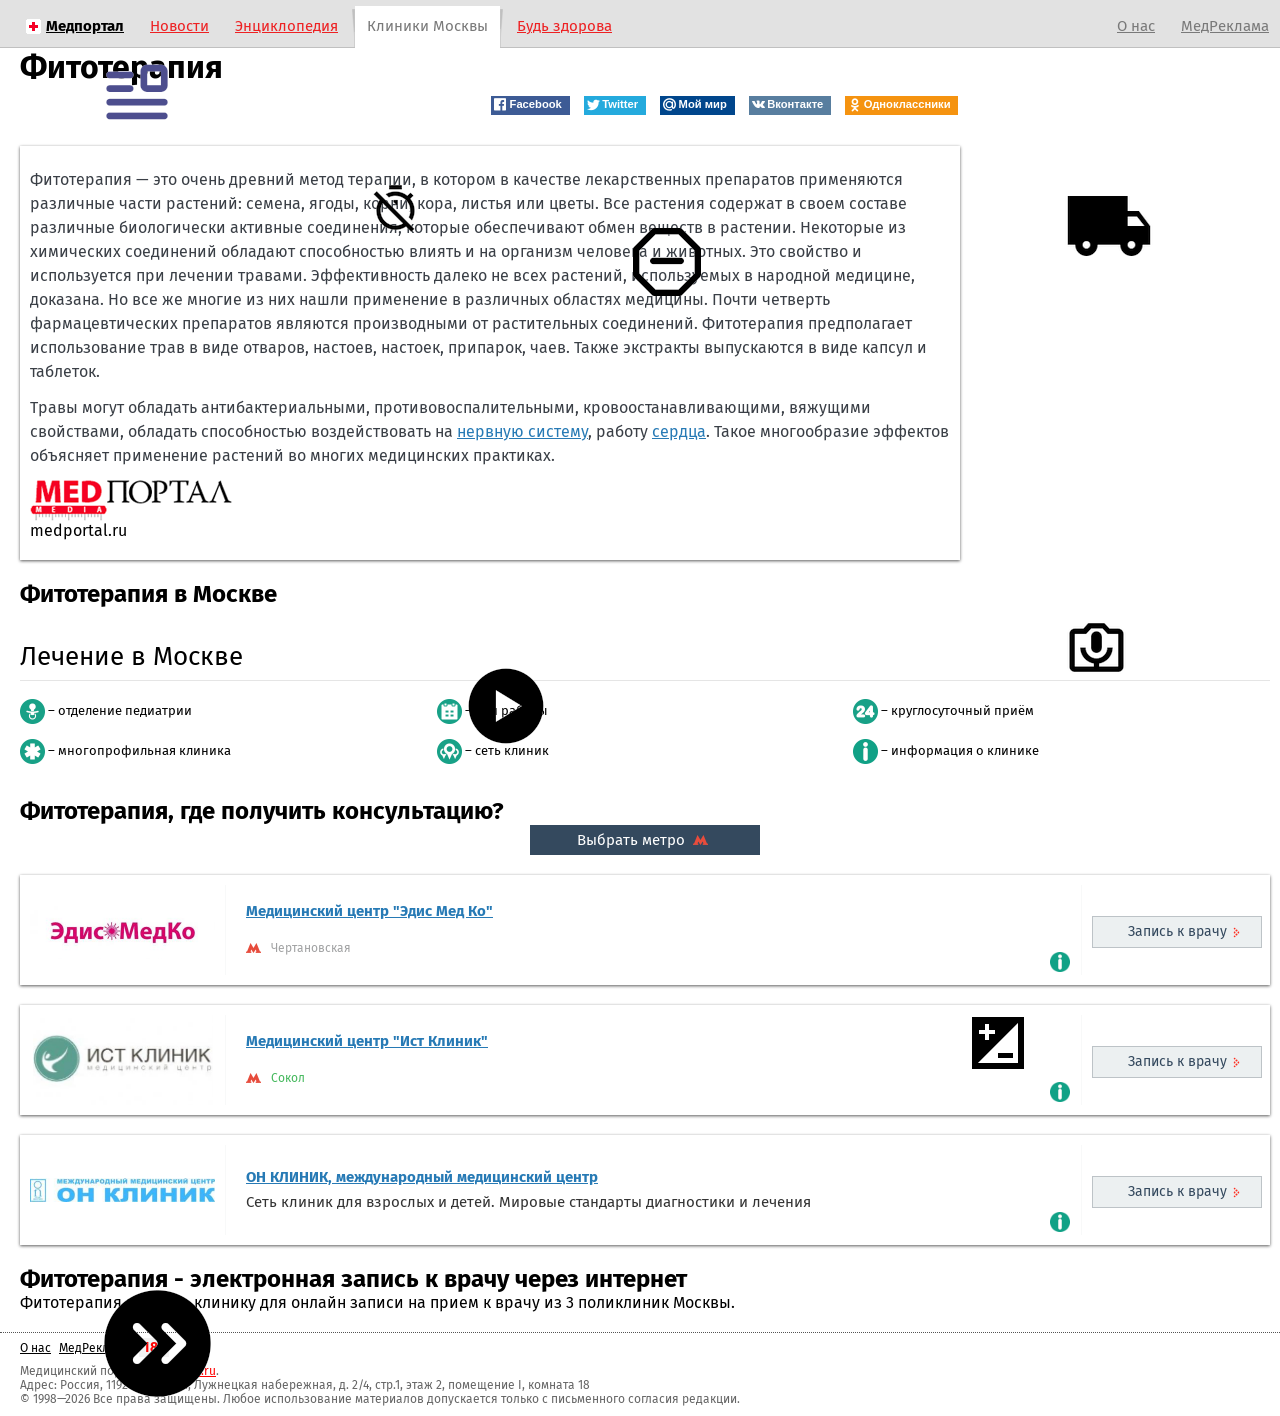 The width and height of the screenshot is (1280, 1416). What do you see at coordinates (506, 706) in the screenshot?
I see `play media content` at bounding box center [506, 706].